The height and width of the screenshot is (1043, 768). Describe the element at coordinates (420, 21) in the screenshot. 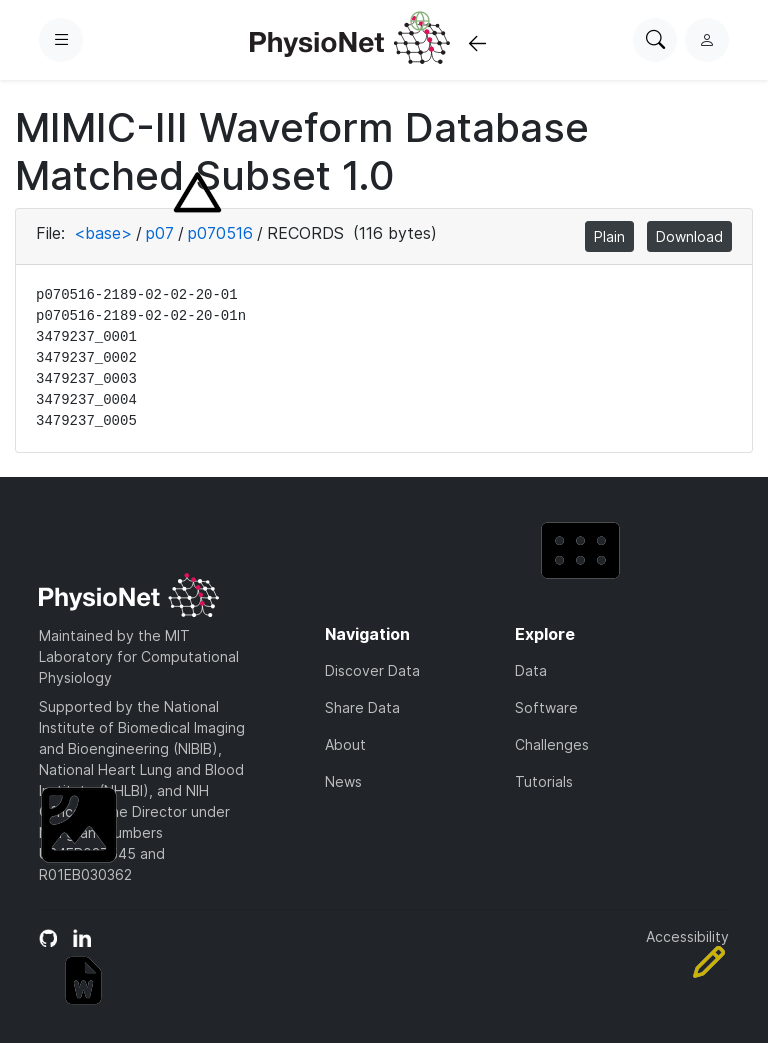

I see `access website or browse the web` at that location.